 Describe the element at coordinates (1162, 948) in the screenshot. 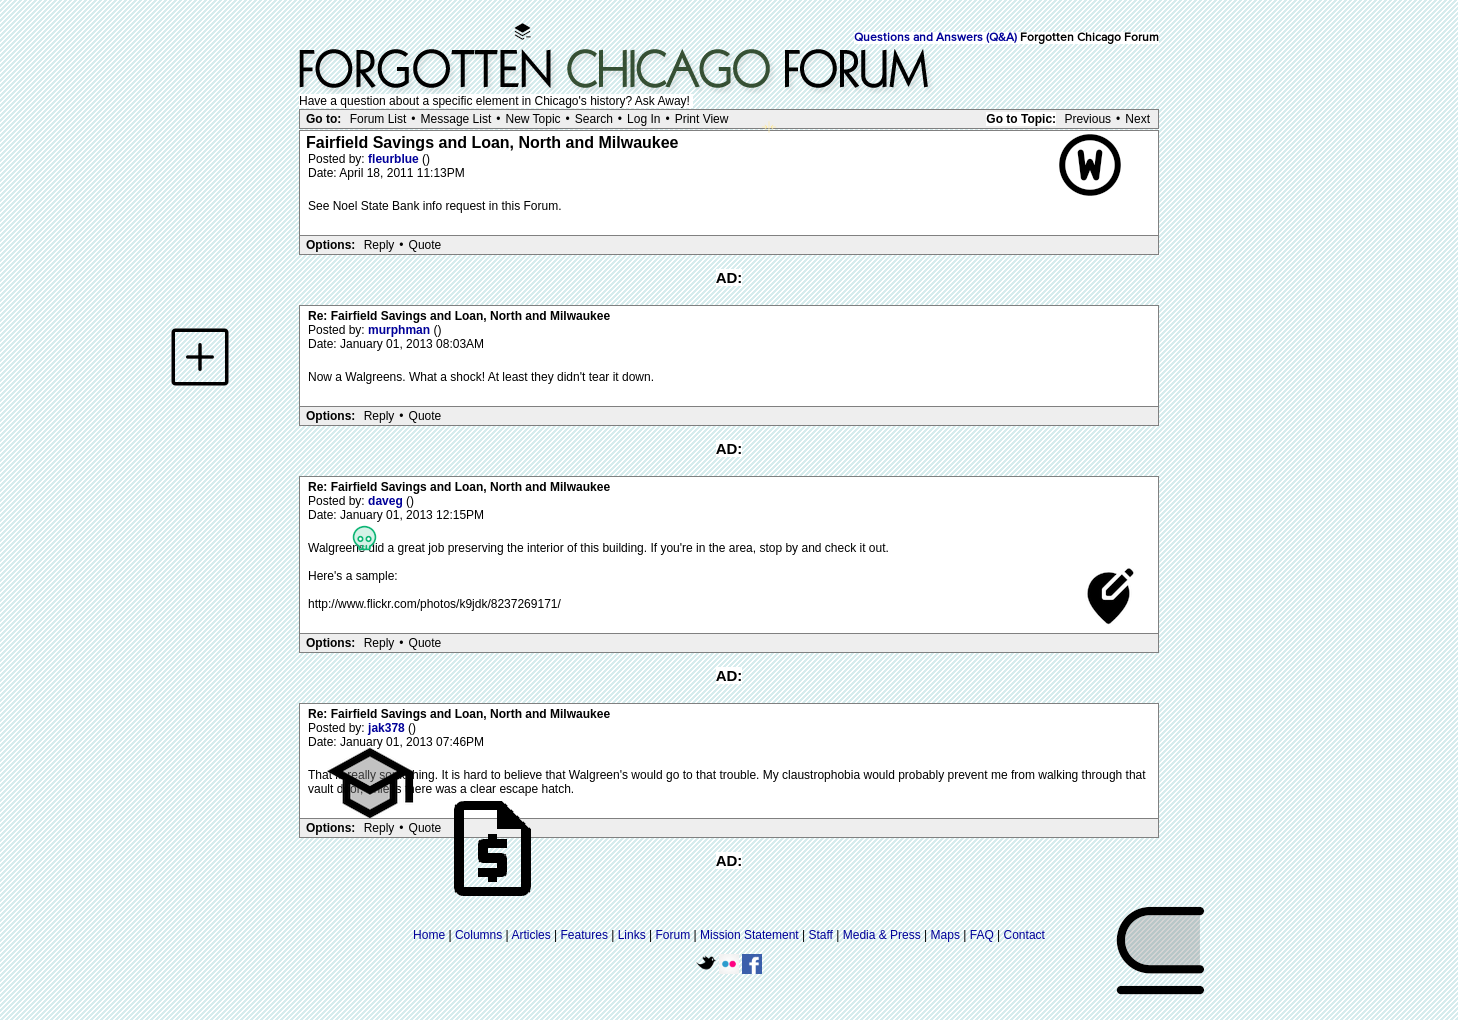

I see `indicates a subset relationship in mathematical or data operations` at that location.